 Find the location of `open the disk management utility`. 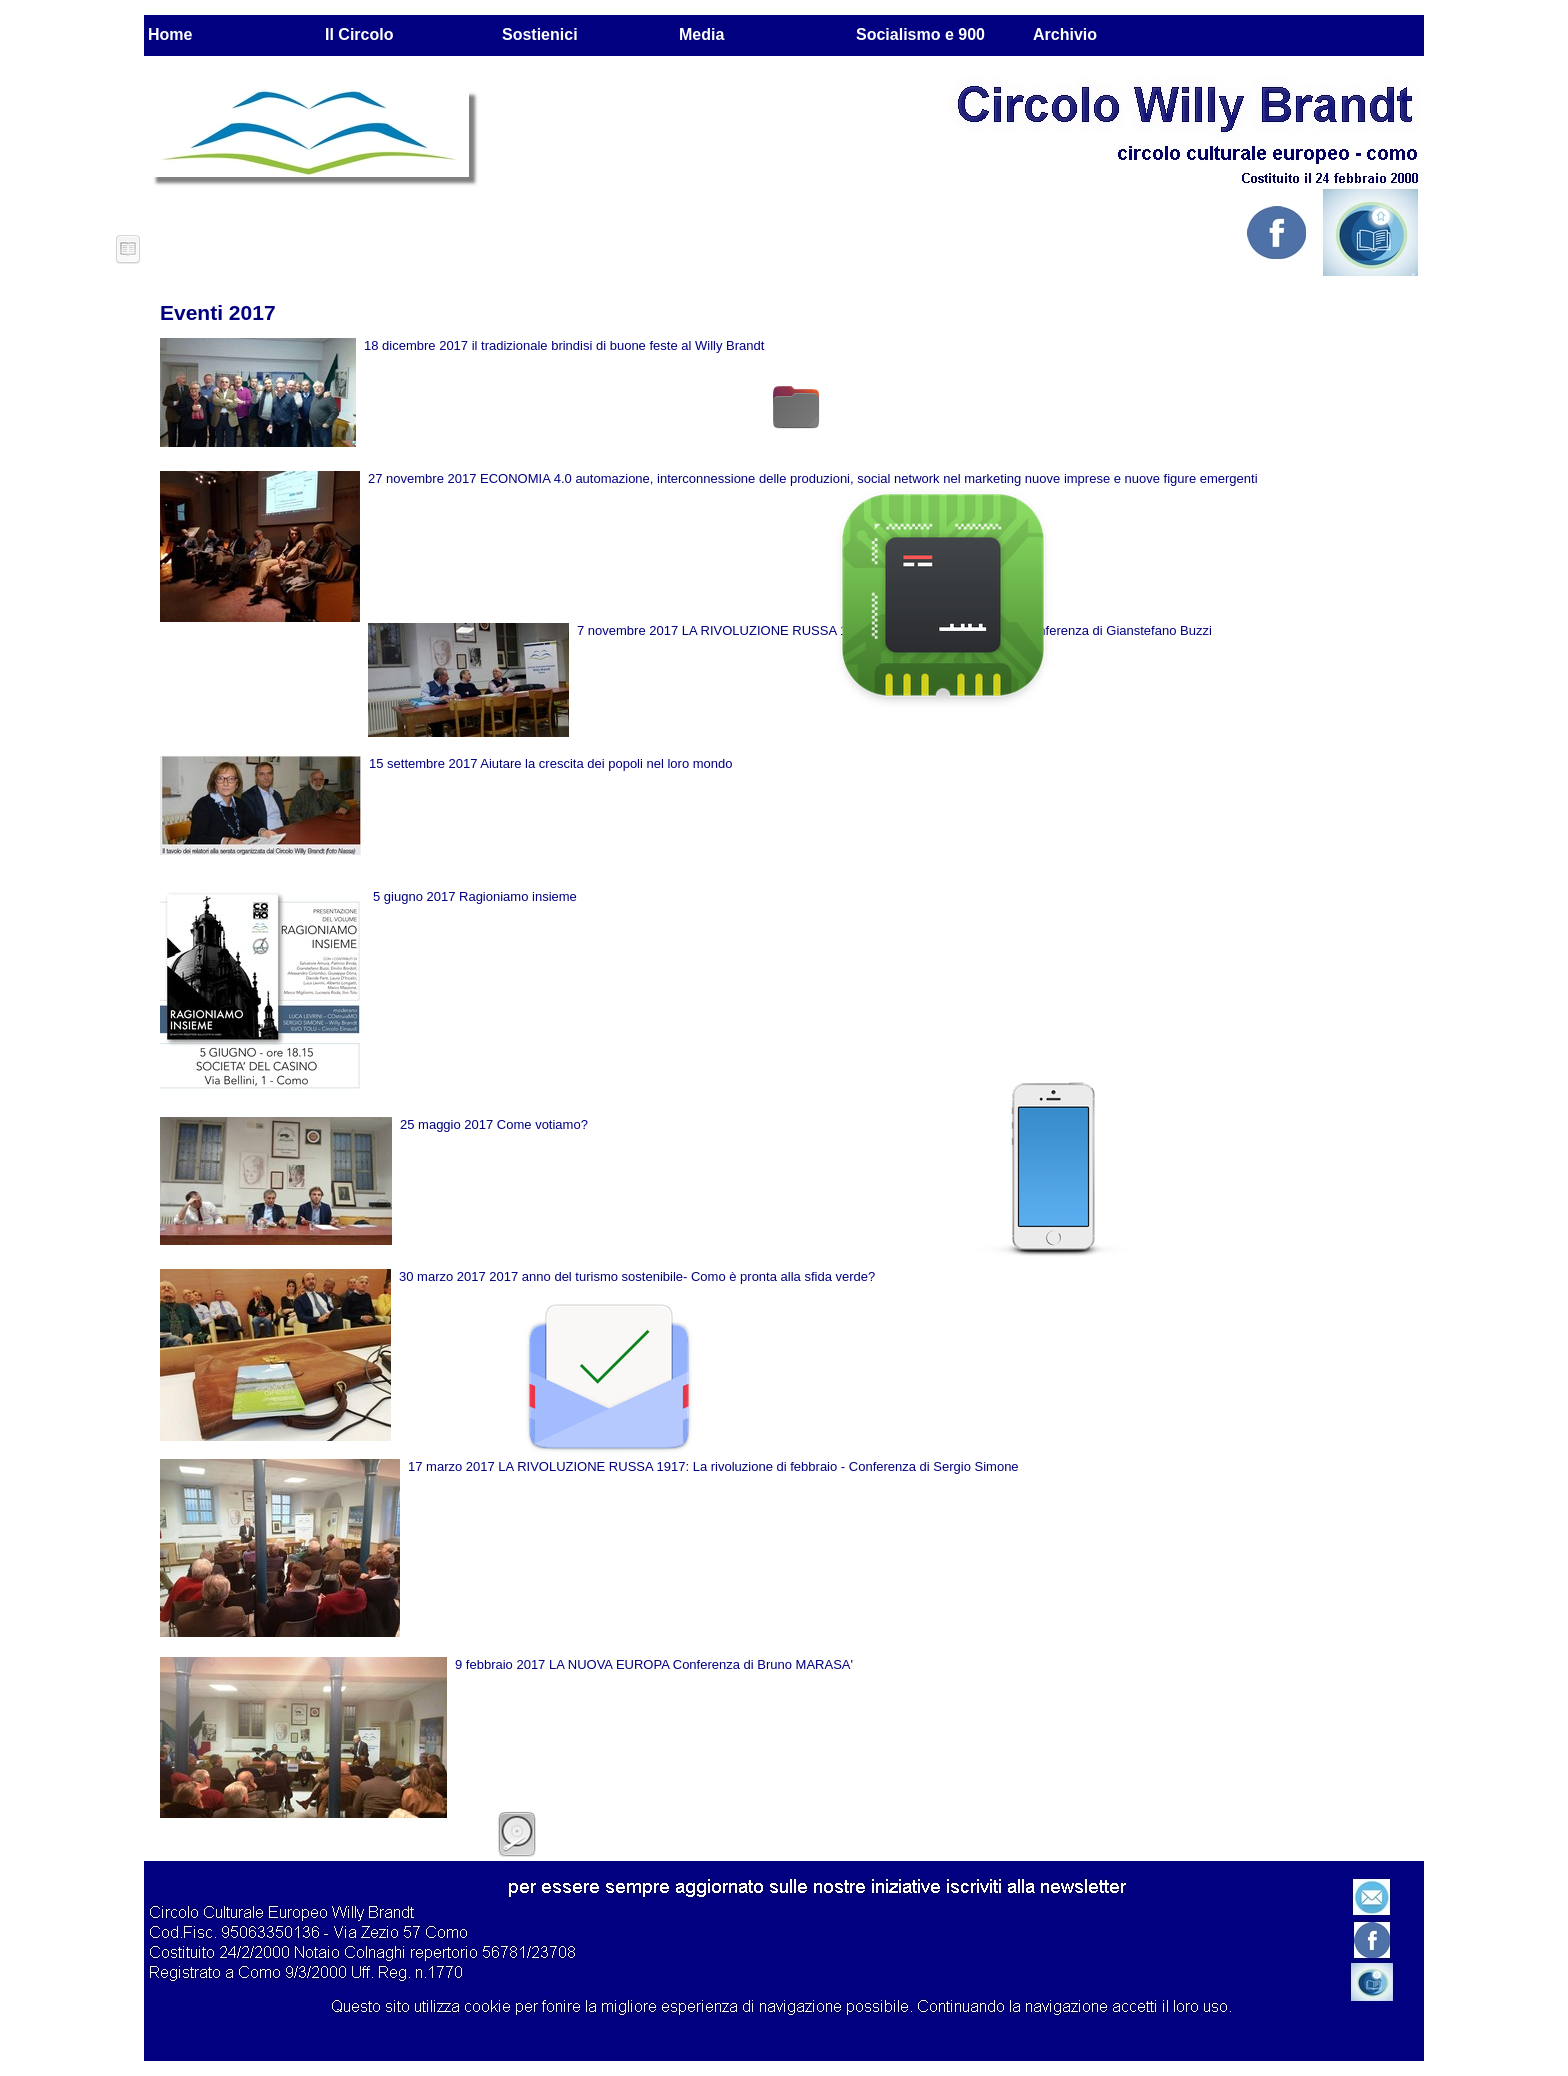

open the disk management utility is located at coordinates (517, 1834).